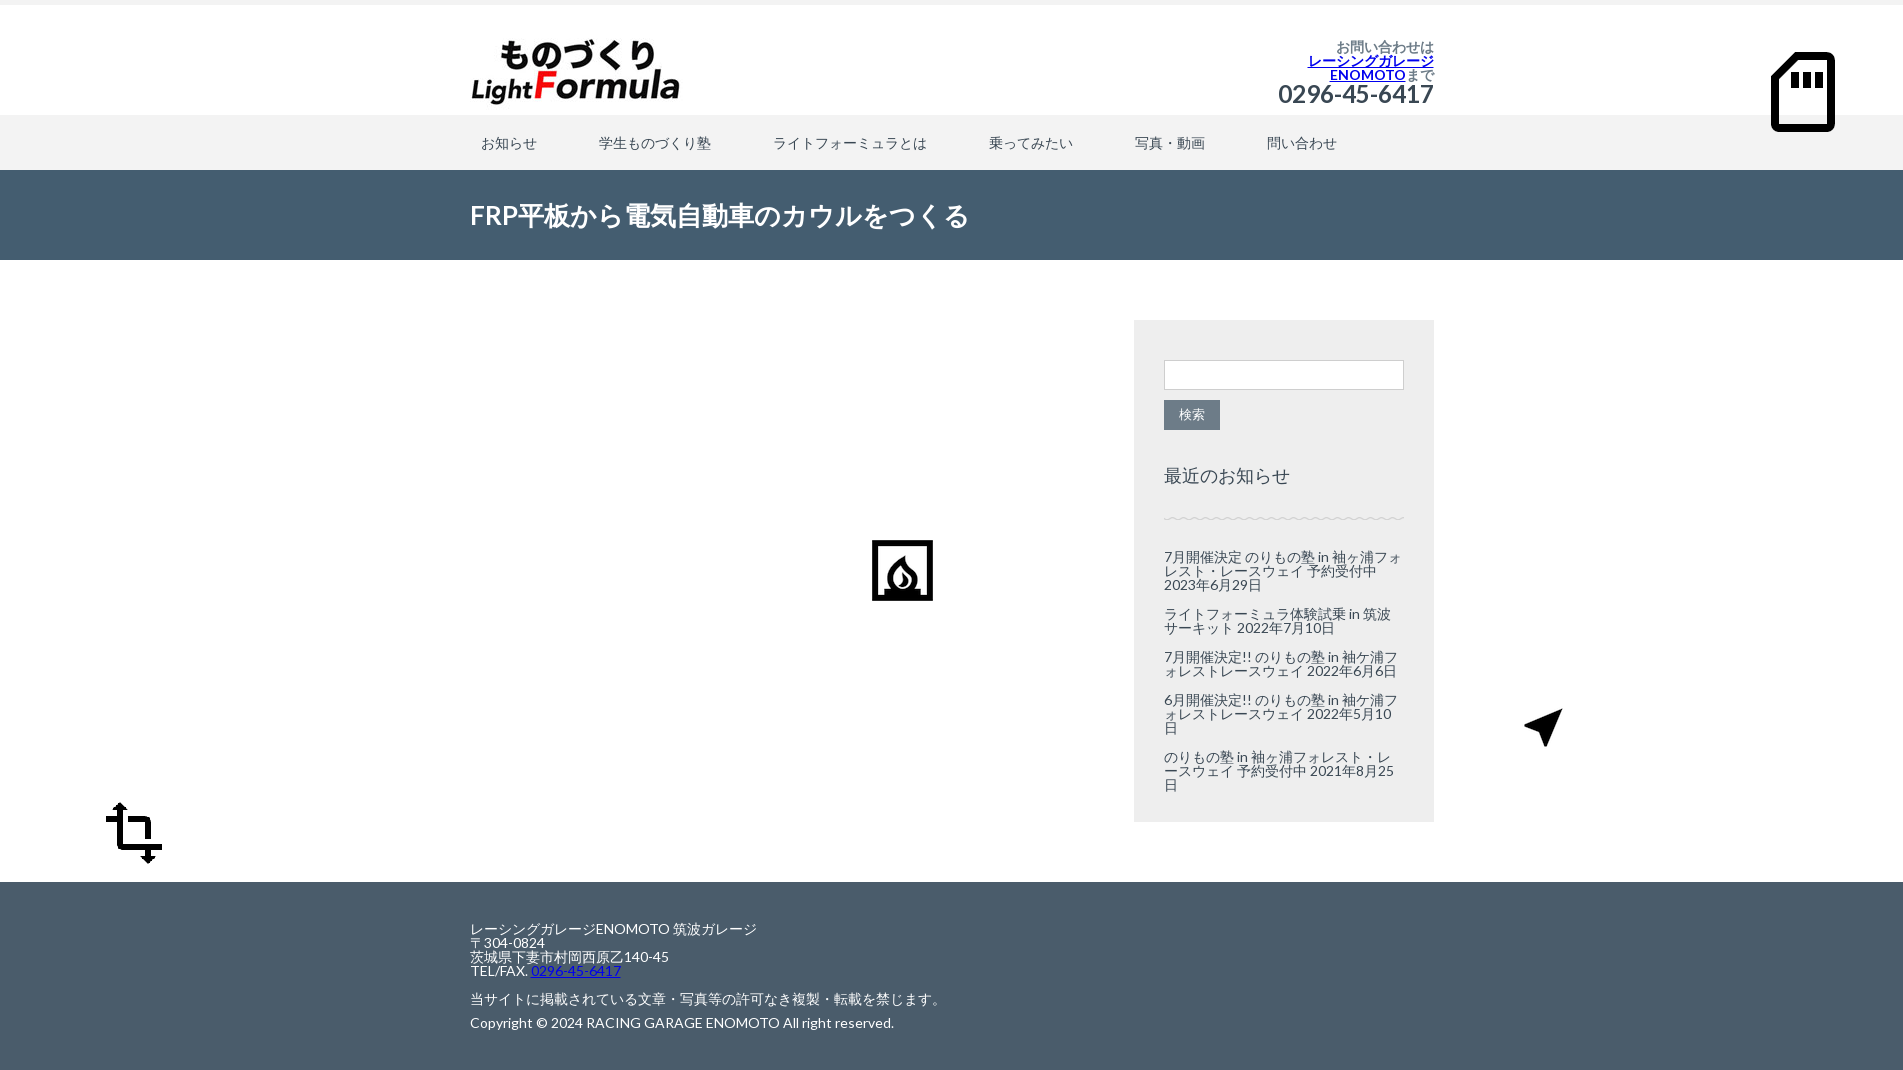  Describe the element at coordinates (134, 833) in the screenshot. I see `transform or resize an image` at that location.